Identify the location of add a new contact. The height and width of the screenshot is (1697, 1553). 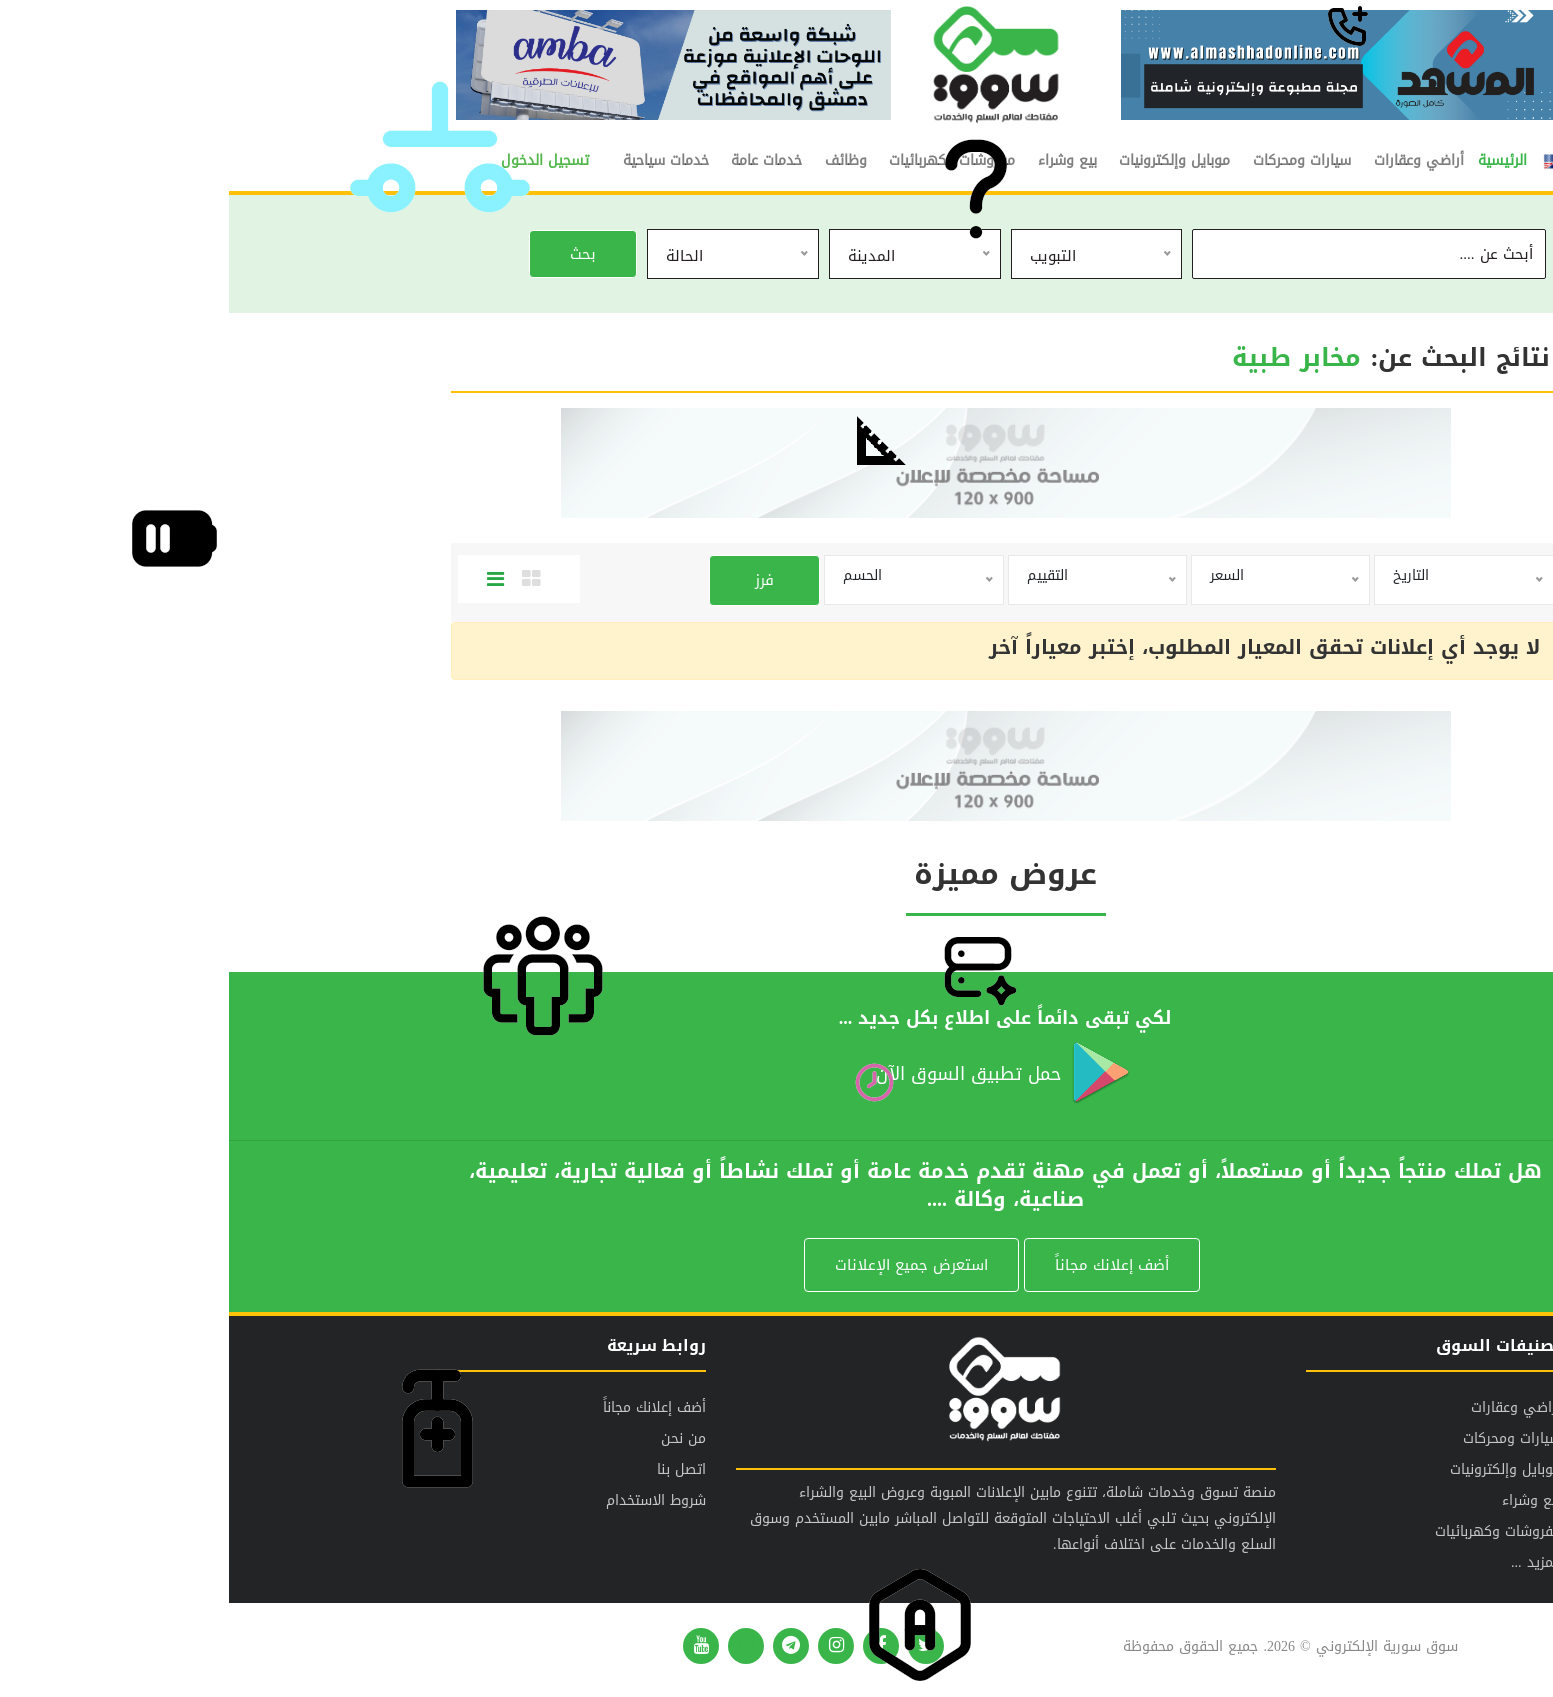
(1348, 26).